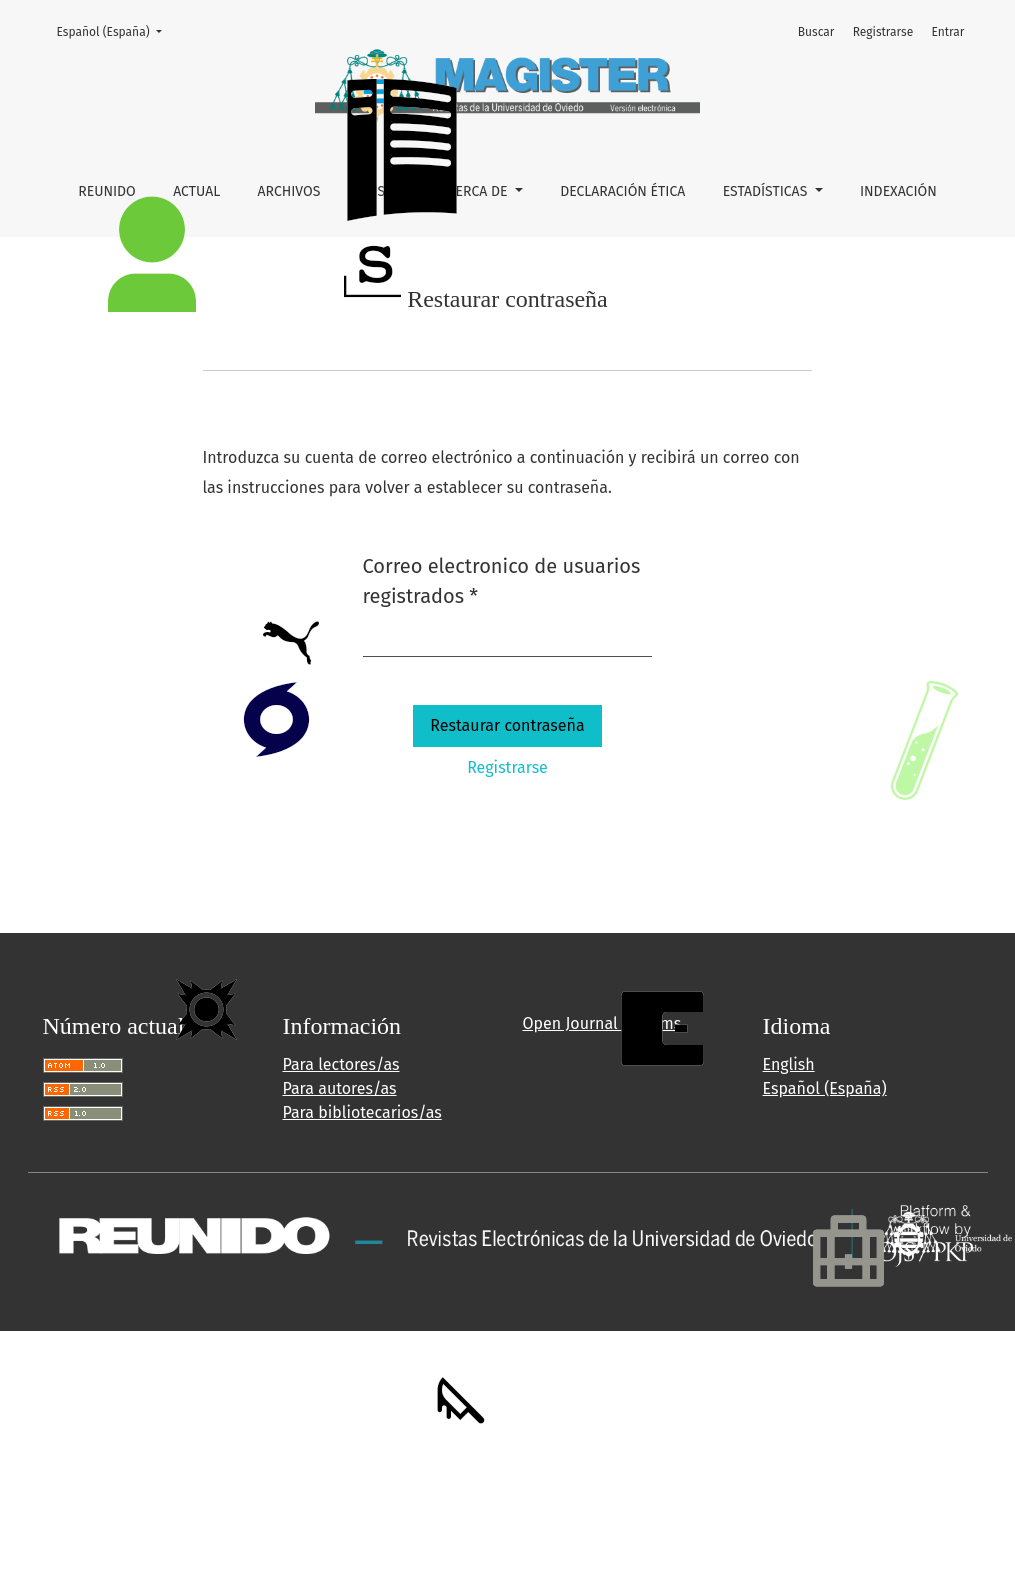 The width and height of the screenshot is (1015, 1586). I want to click on view your profile, so click(152, 257).